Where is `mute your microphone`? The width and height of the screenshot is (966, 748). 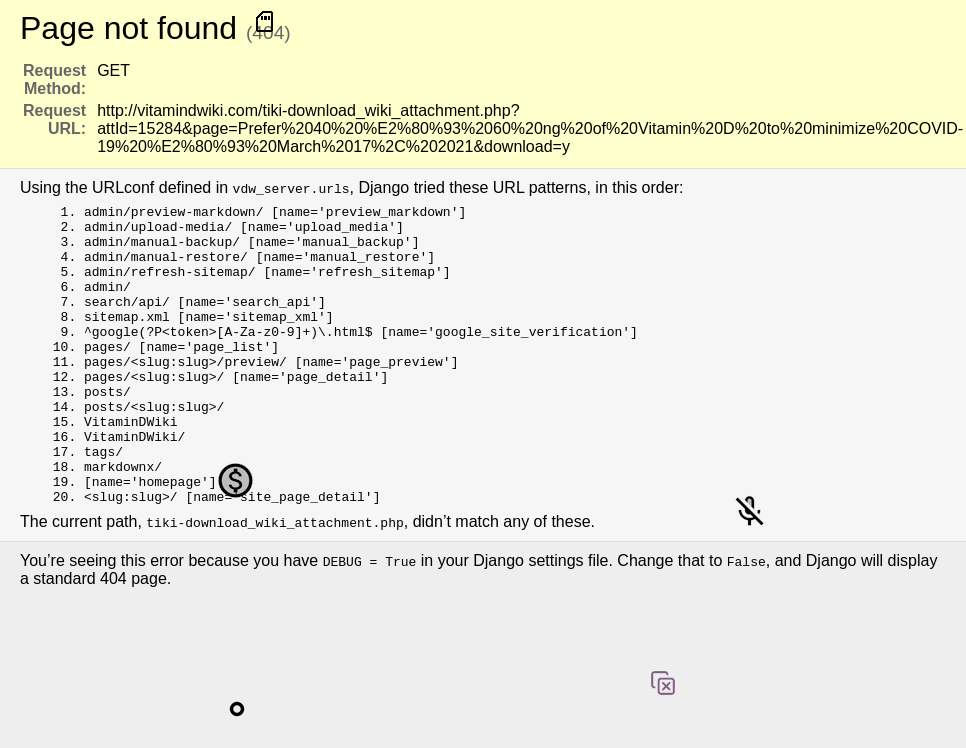 mute your microphone is located at coordinates (749, 511).